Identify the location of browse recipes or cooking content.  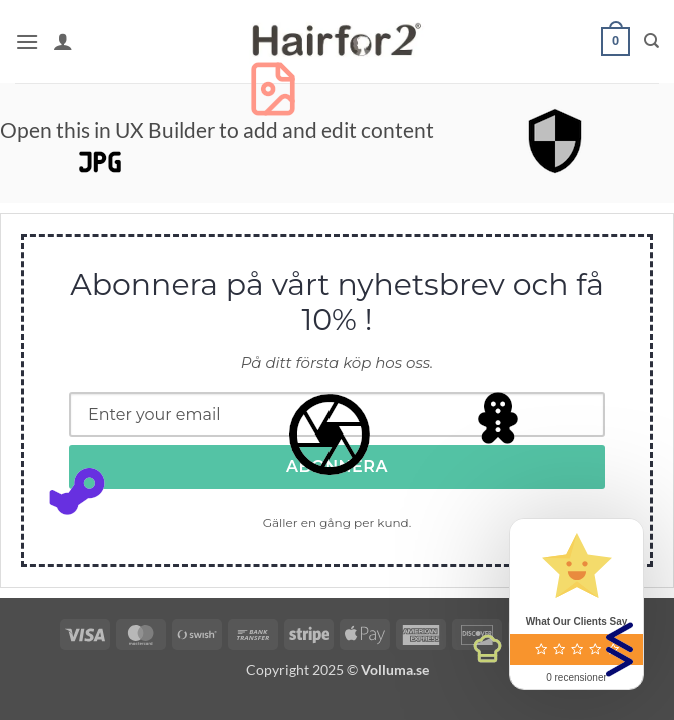
(487, 648).